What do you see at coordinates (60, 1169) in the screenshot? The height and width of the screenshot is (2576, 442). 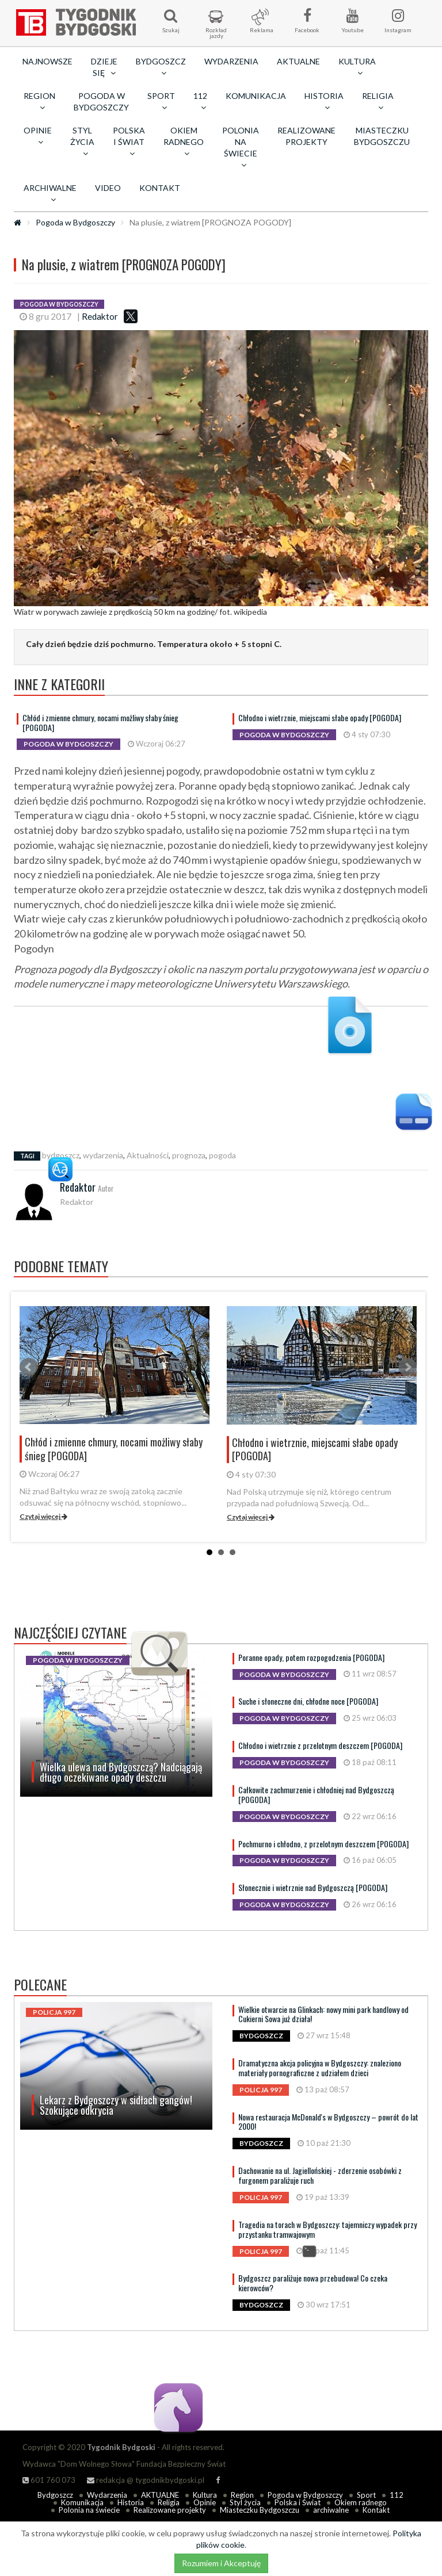 I see `open eudic dictionary app` at bounding box center [60, 1169].